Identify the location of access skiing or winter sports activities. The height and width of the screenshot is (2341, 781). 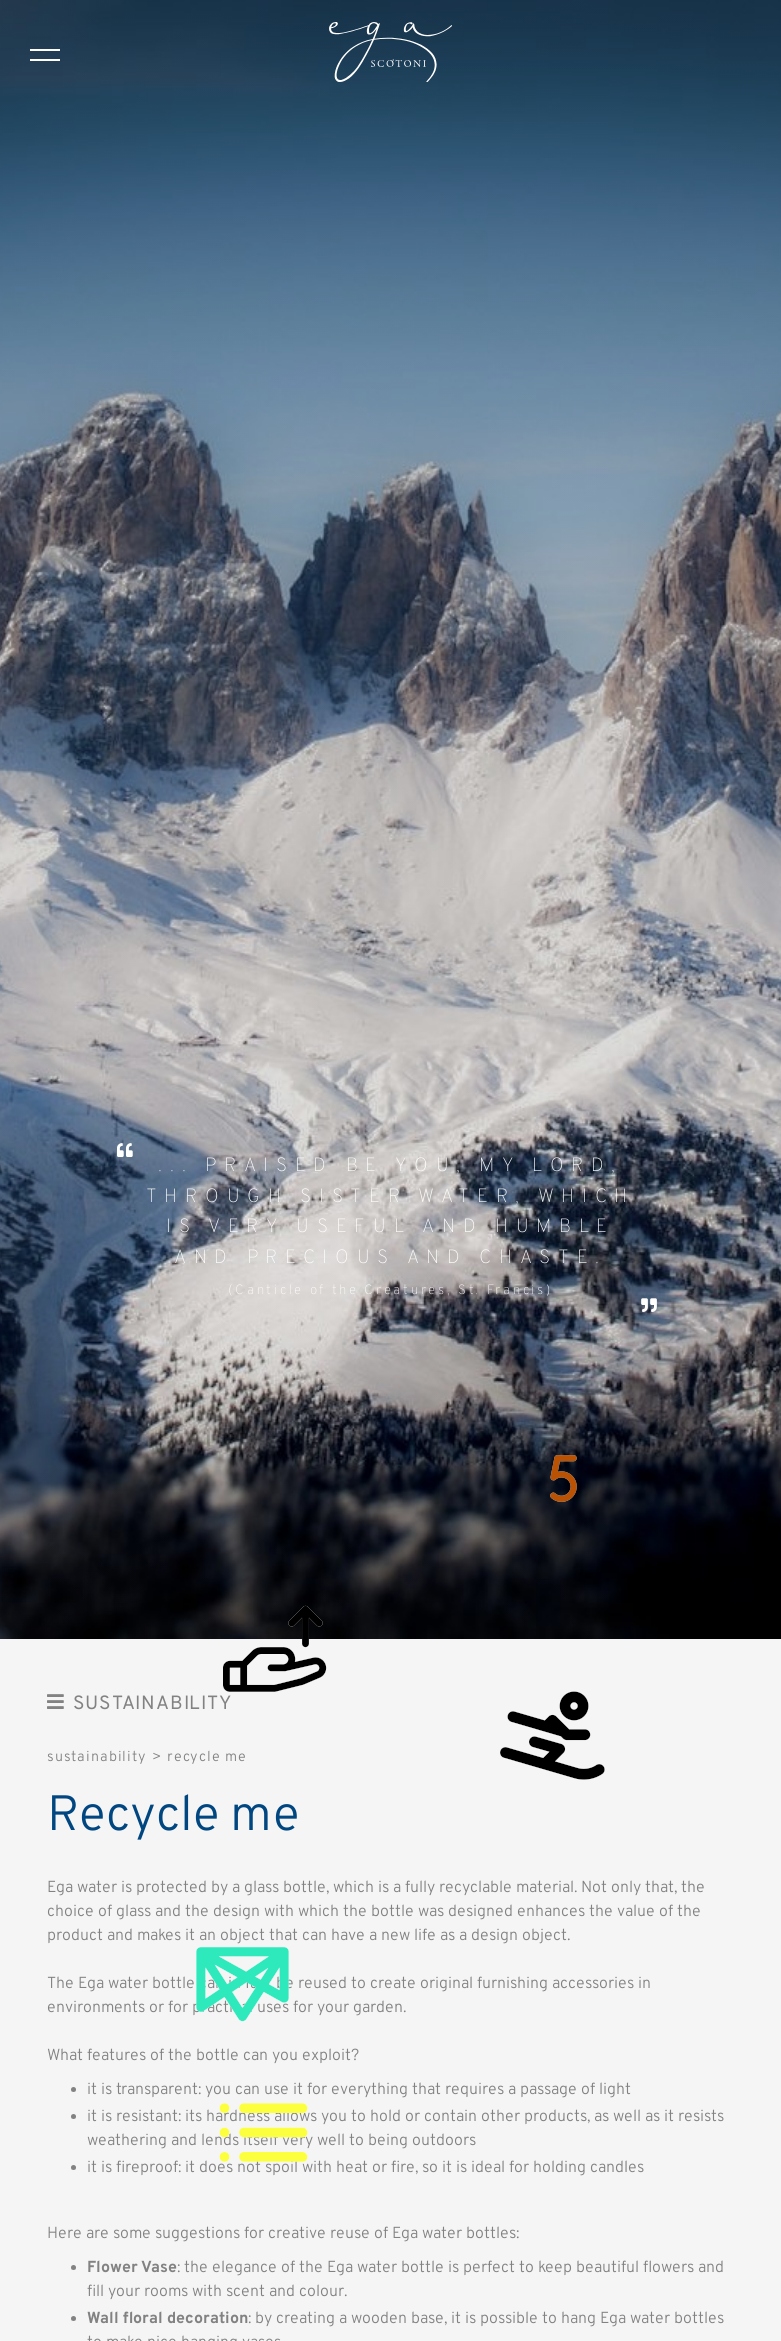
(552, 1736).